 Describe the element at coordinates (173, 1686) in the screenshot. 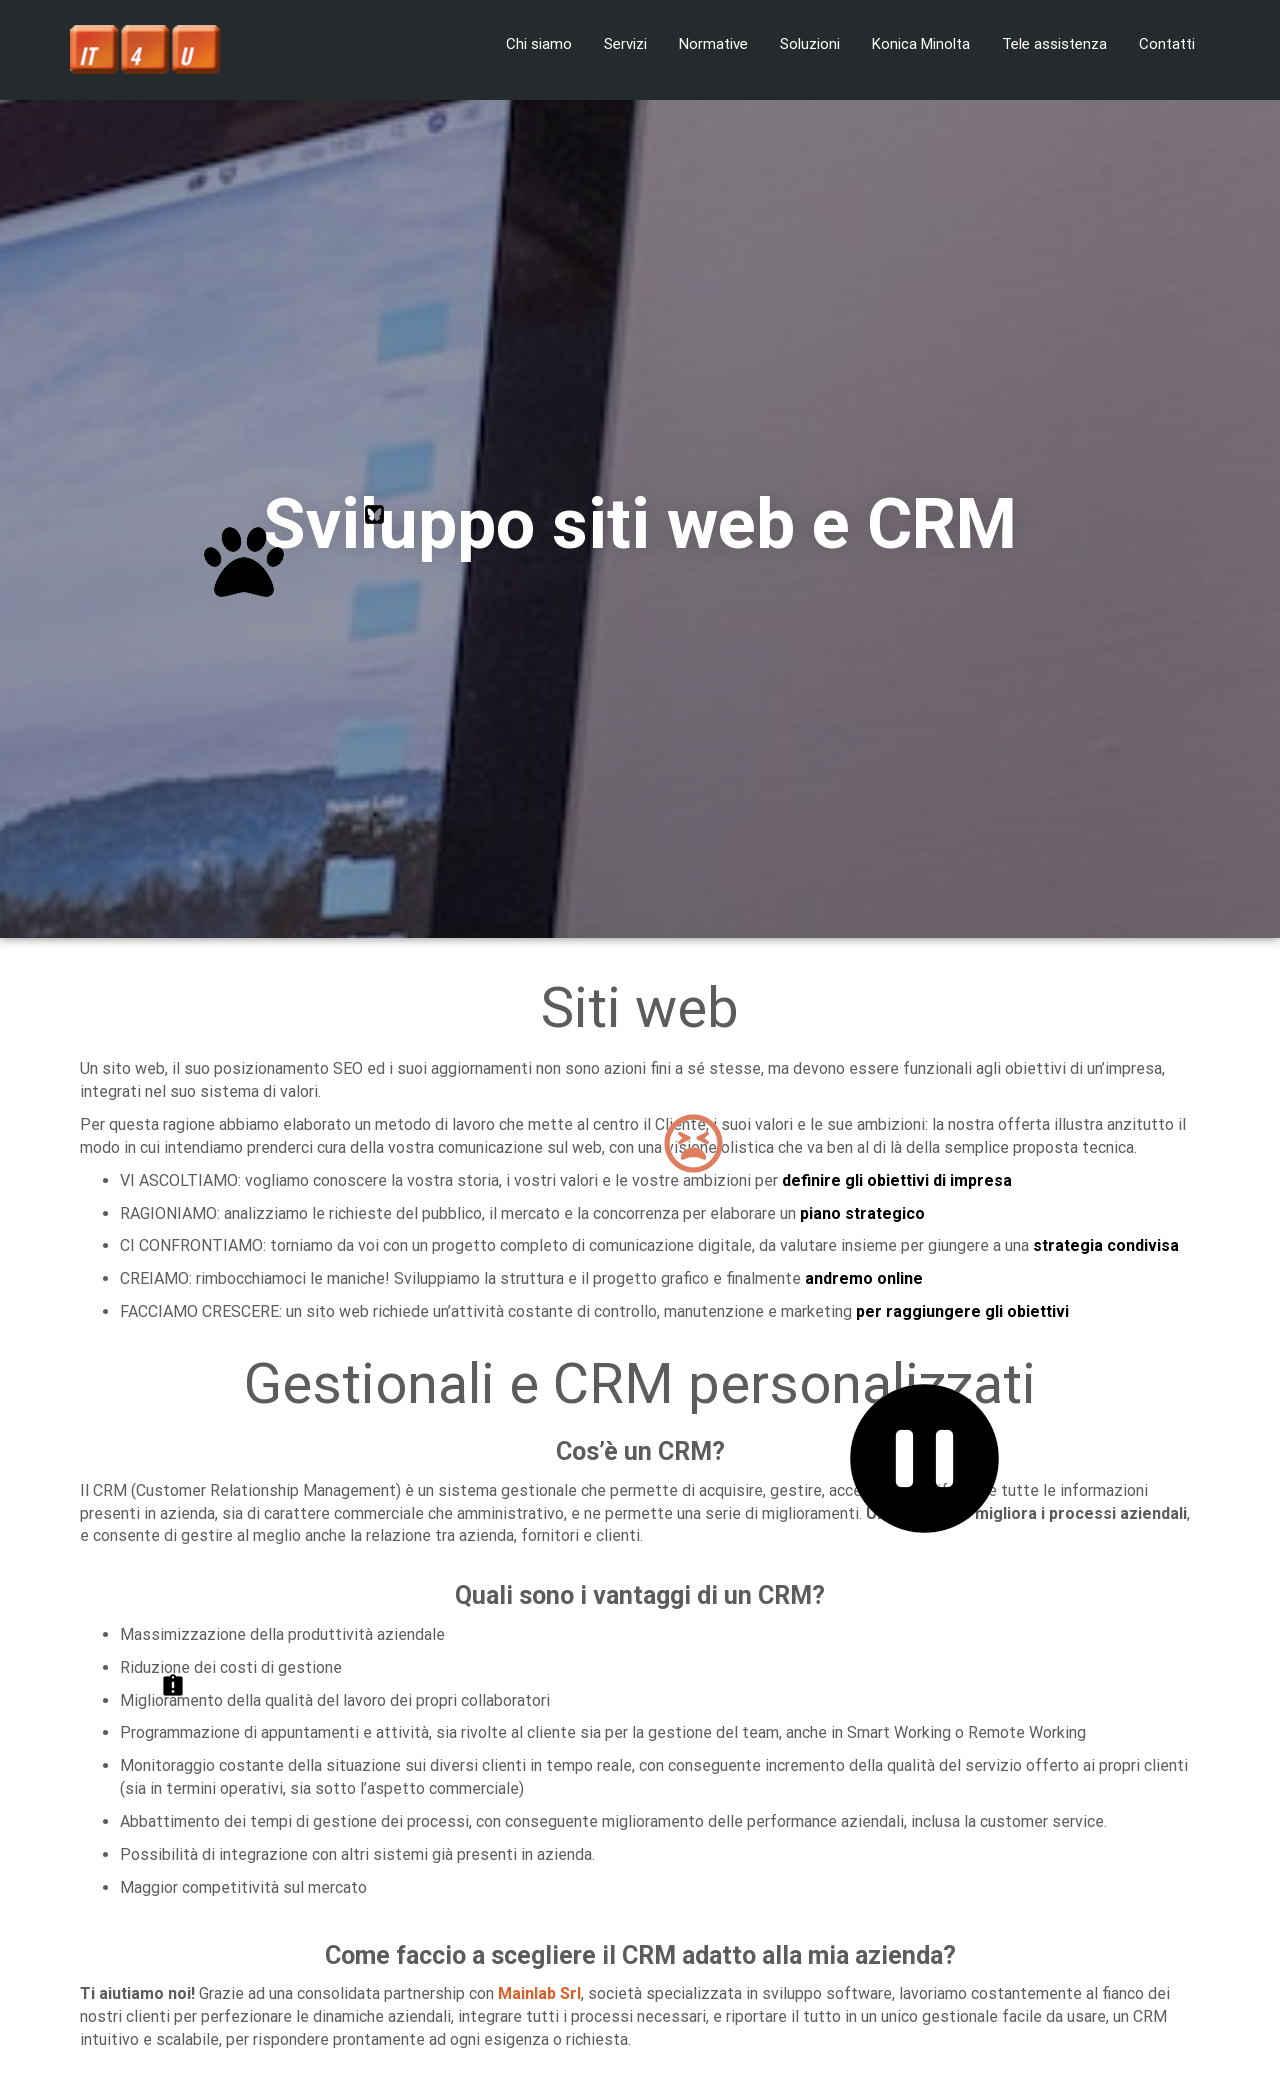

I see `view overdue or late assignments` at that location.